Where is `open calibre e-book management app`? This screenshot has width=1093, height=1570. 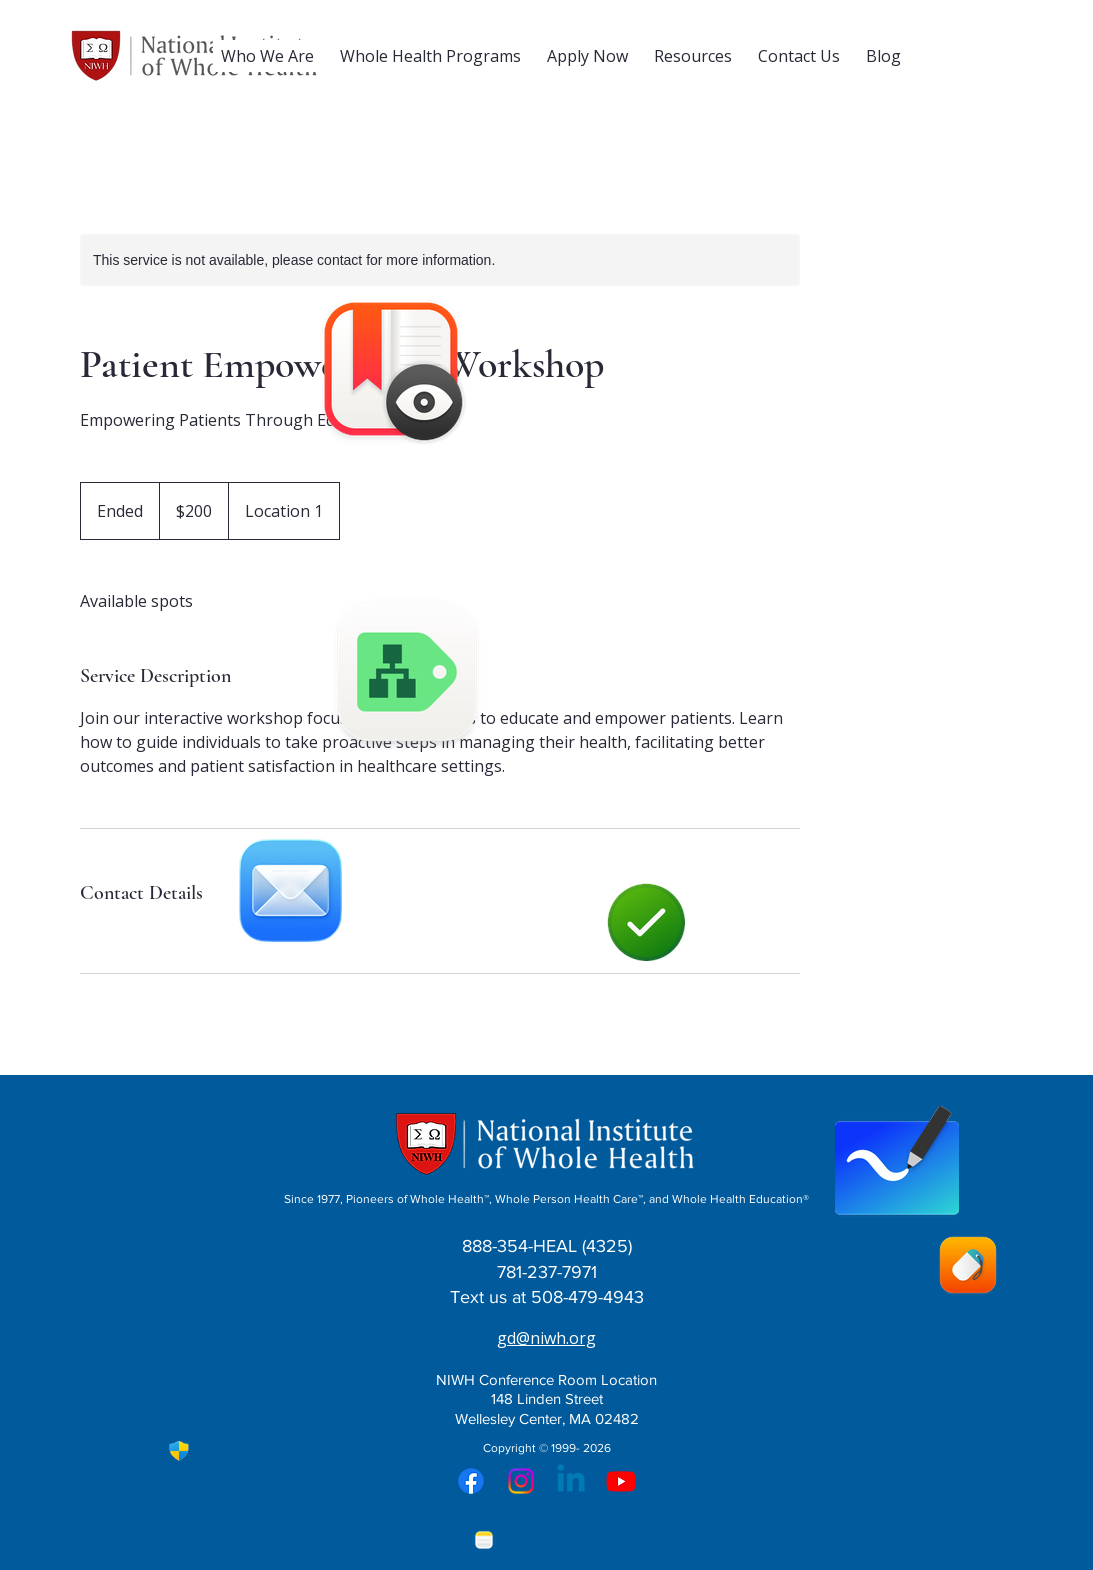 open calibre e-book management app is located at coordinates (391, 369).